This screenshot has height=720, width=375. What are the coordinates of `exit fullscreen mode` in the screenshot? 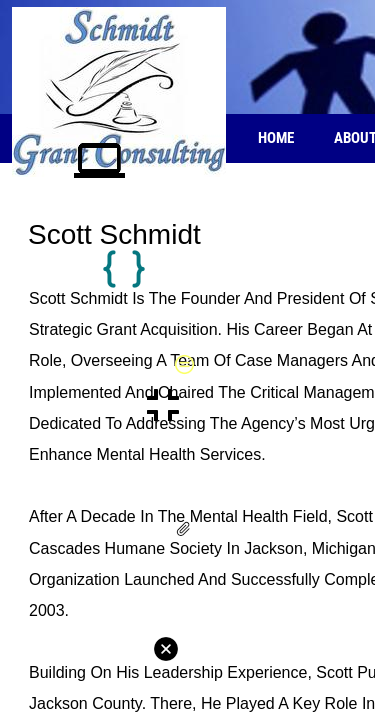 It's located at (163, 405).